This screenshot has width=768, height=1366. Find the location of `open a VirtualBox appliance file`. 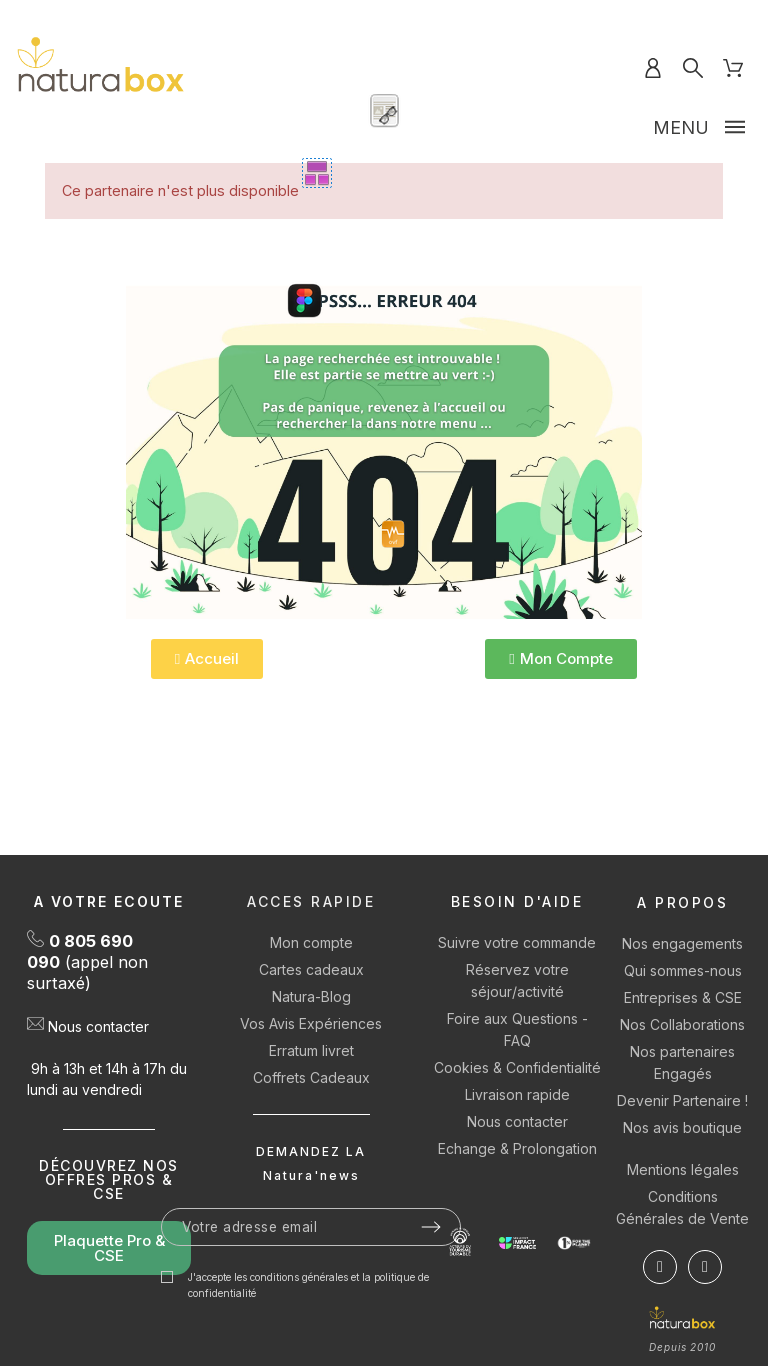

open a VirtualBox appliance file is located at coordinates (393, 534).